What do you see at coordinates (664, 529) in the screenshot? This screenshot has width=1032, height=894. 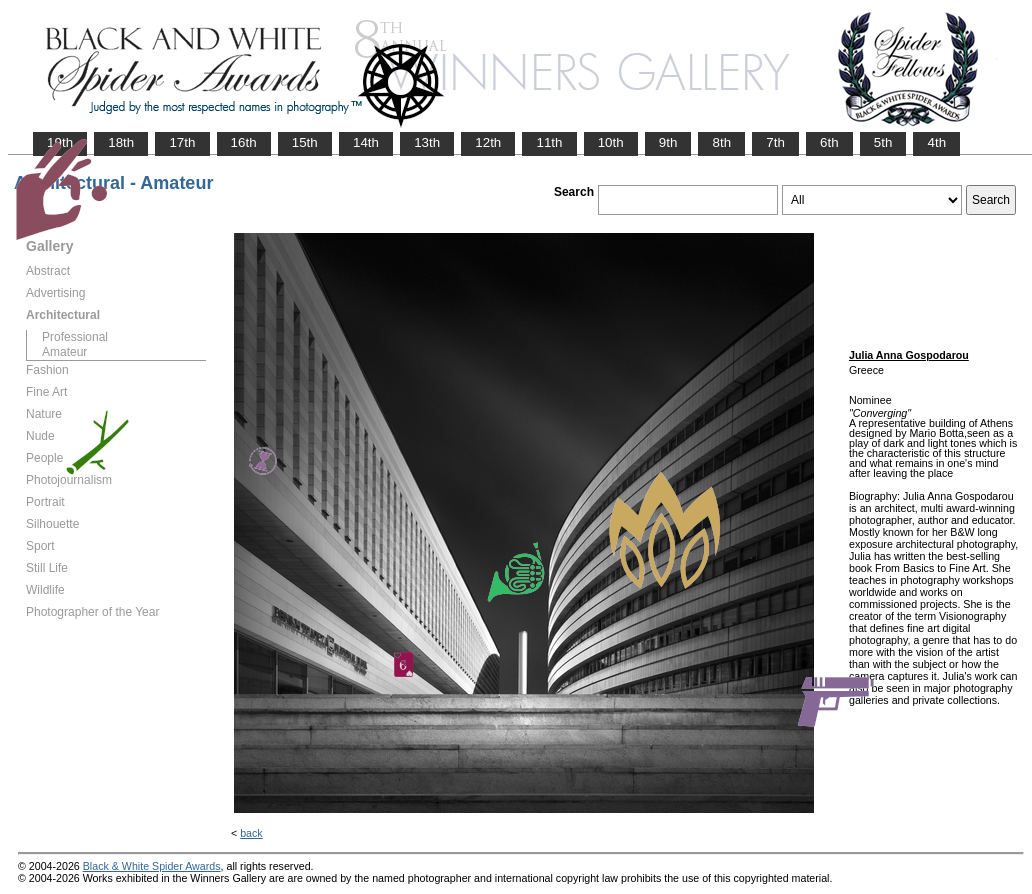 I see `access pet-related features or settings` at bounding box center [664, 529].